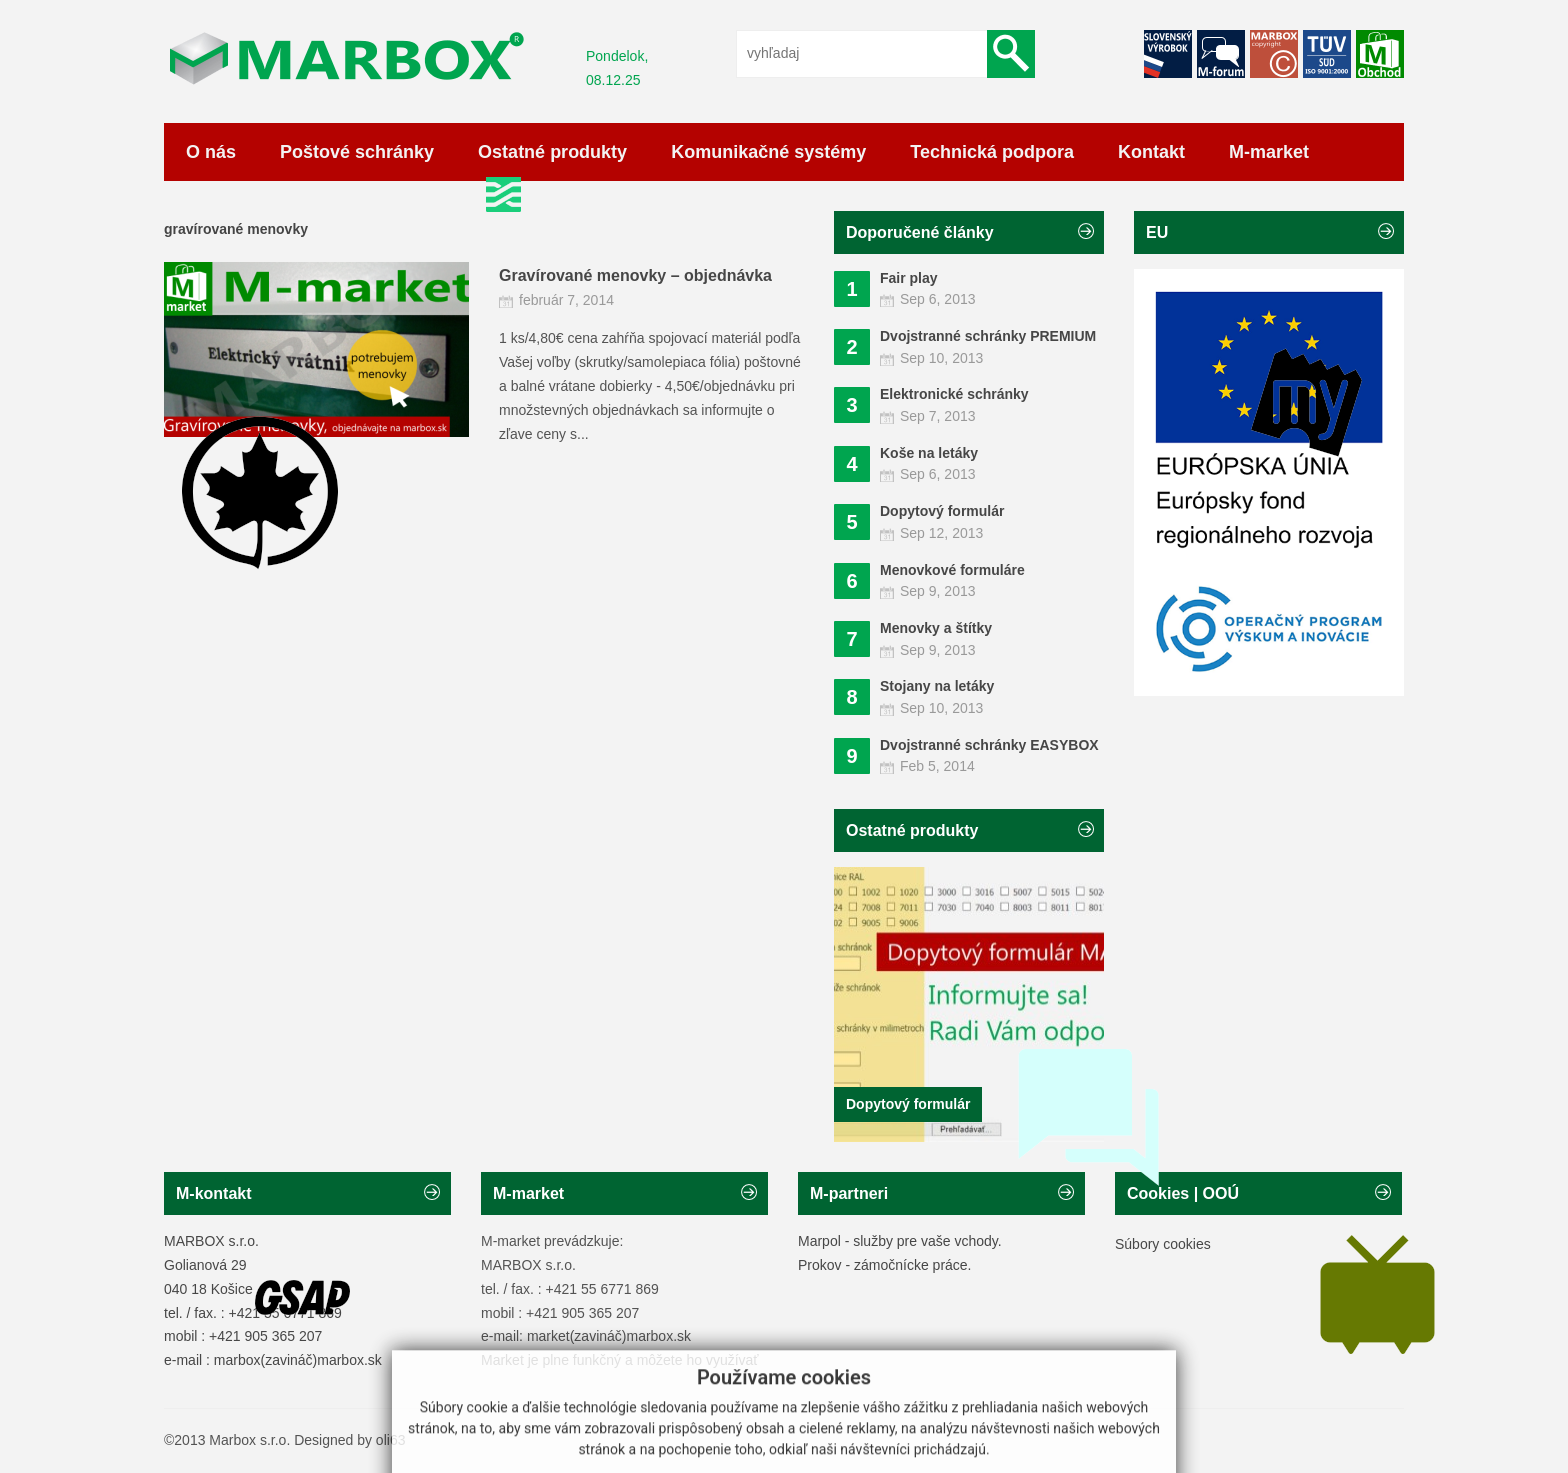 Image resolution: width=1568 pixels, height=1473 pixels. I want to click on open conversation or chat, so click(1092, 1109).